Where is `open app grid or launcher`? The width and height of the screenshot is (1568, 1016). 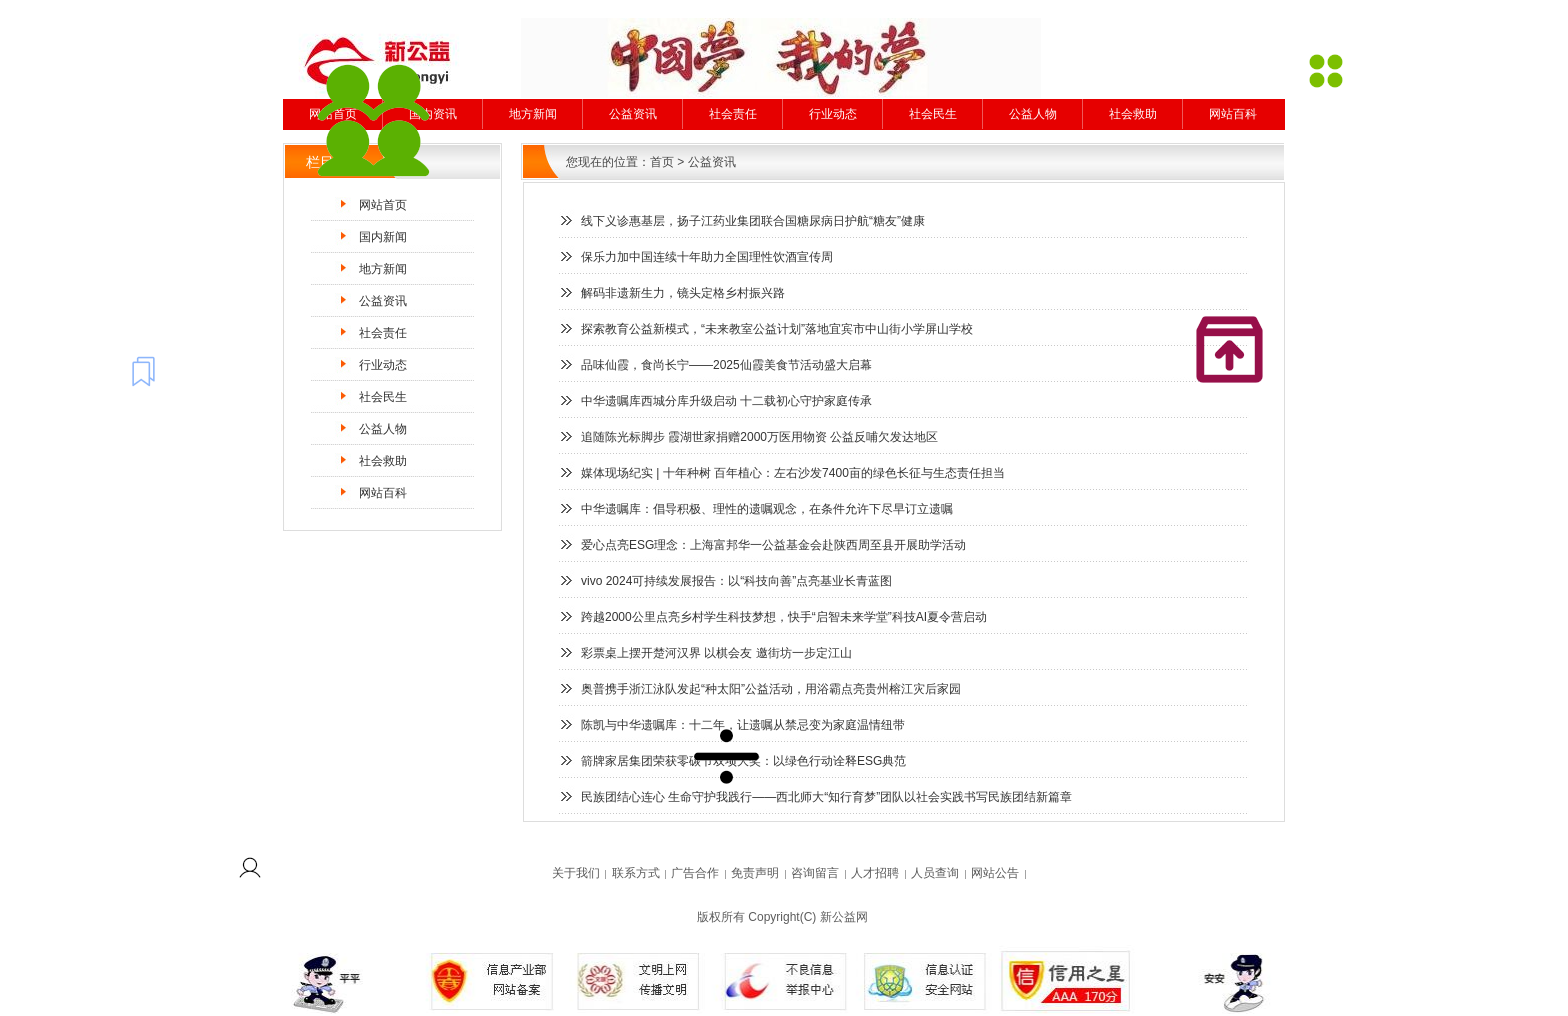 open app grid or launcher is located at coordinates (1326, 71).